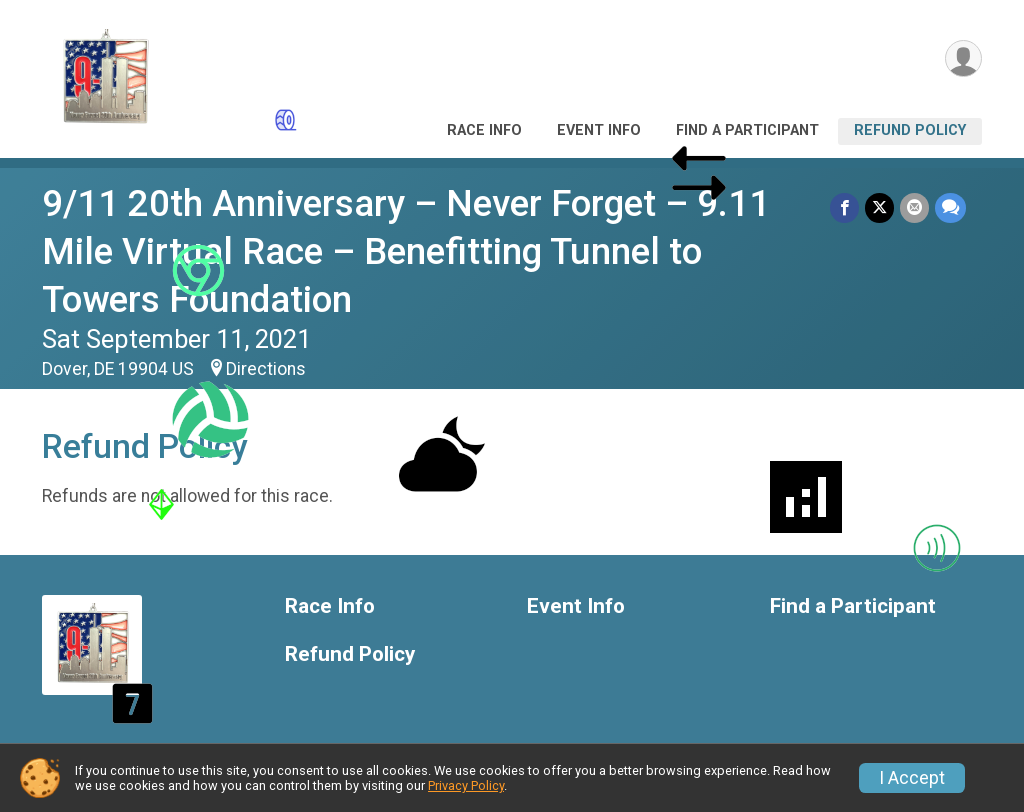  What do you see at coordinates (699, 173) in the screenshot?
I see `swap or exchange items` at bounding box center [699, 173].